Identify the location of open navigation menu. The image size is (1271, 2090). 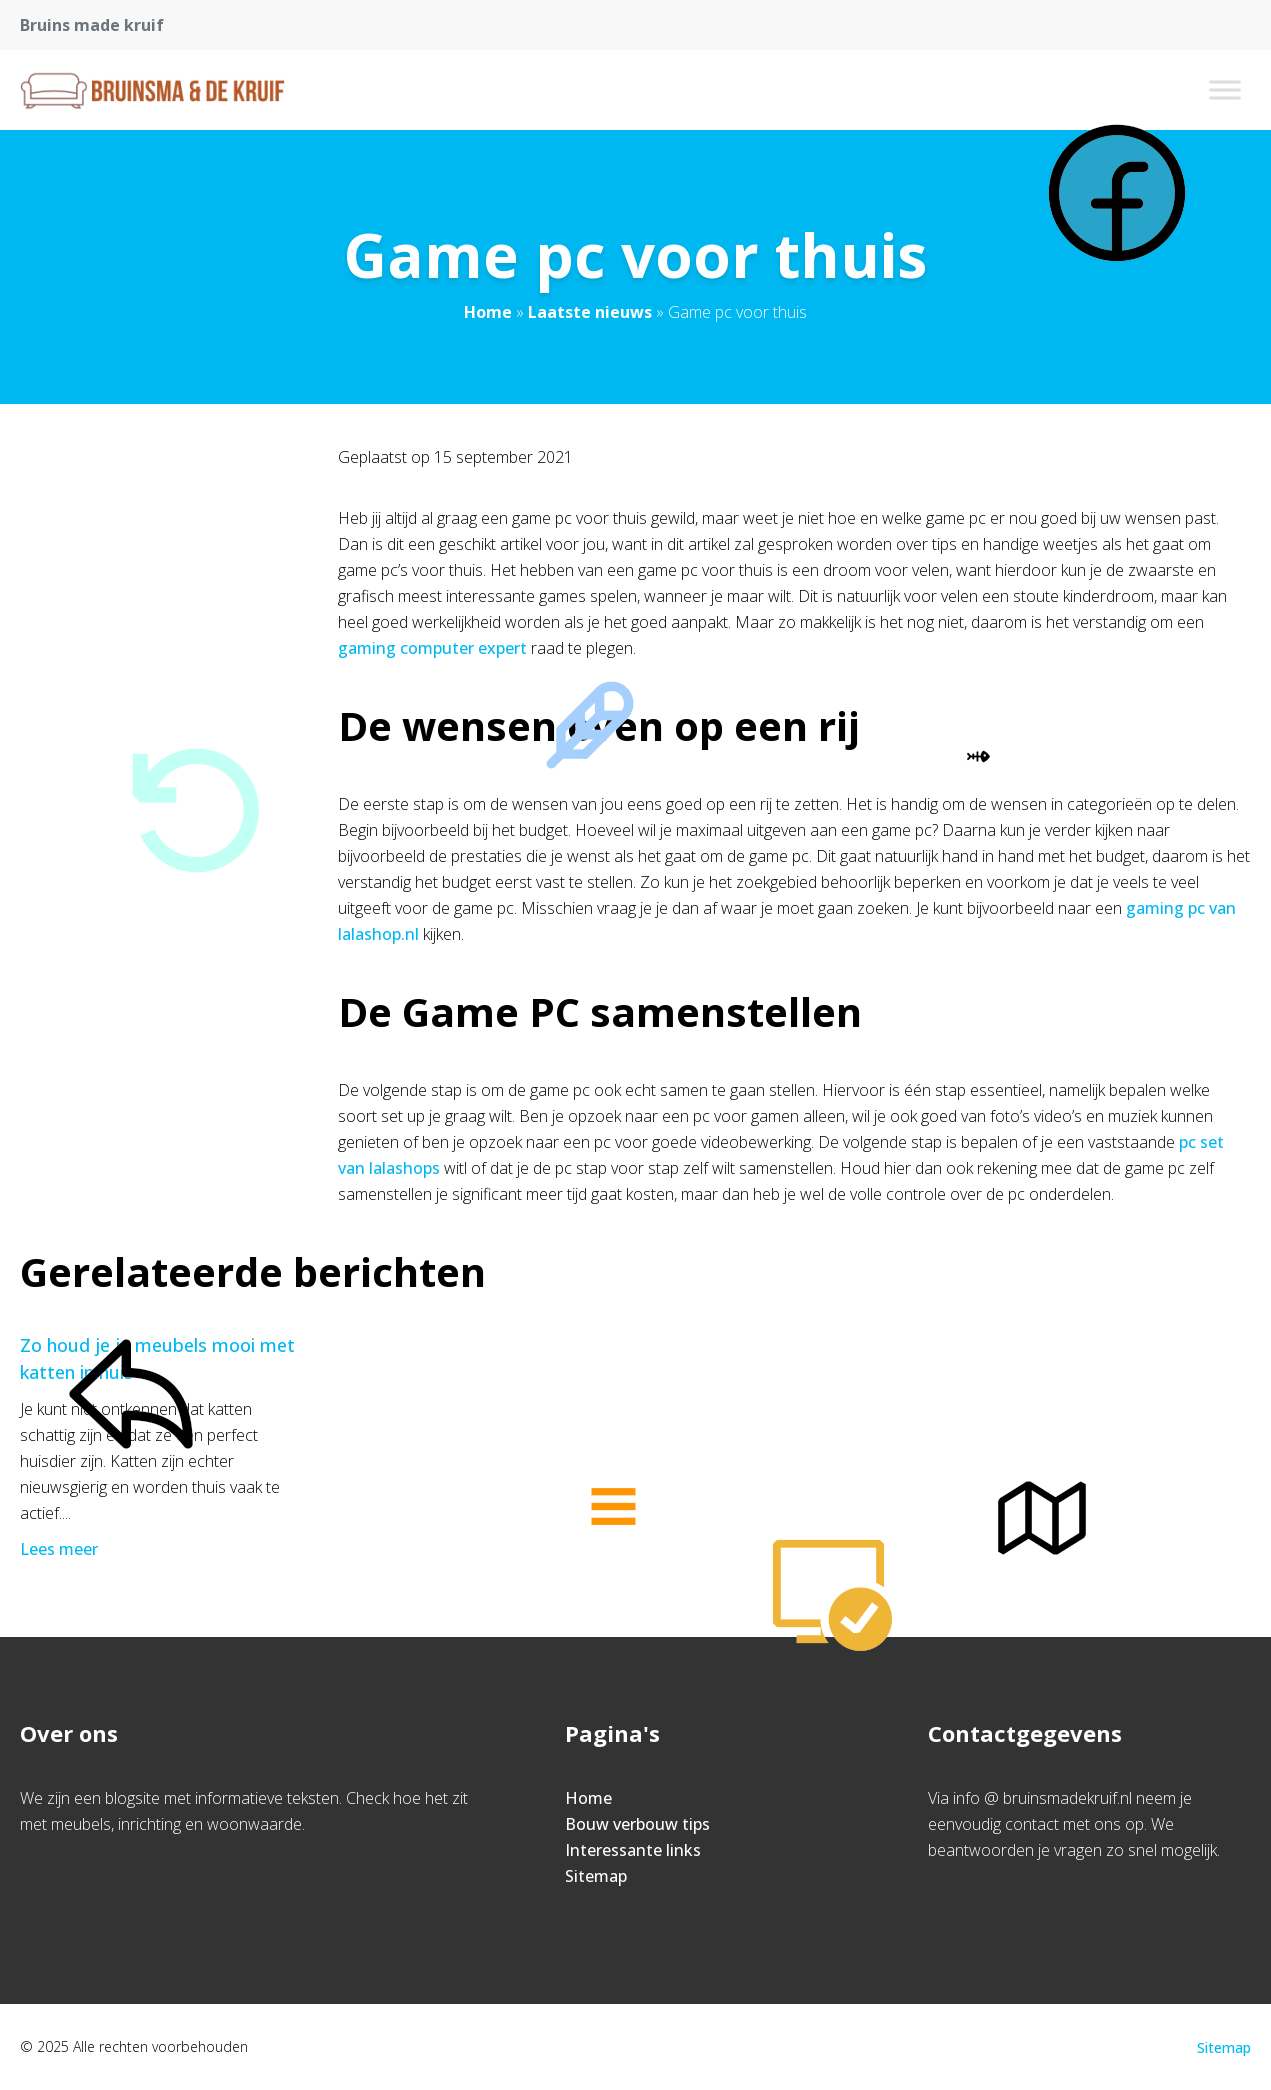
(613, 1506).